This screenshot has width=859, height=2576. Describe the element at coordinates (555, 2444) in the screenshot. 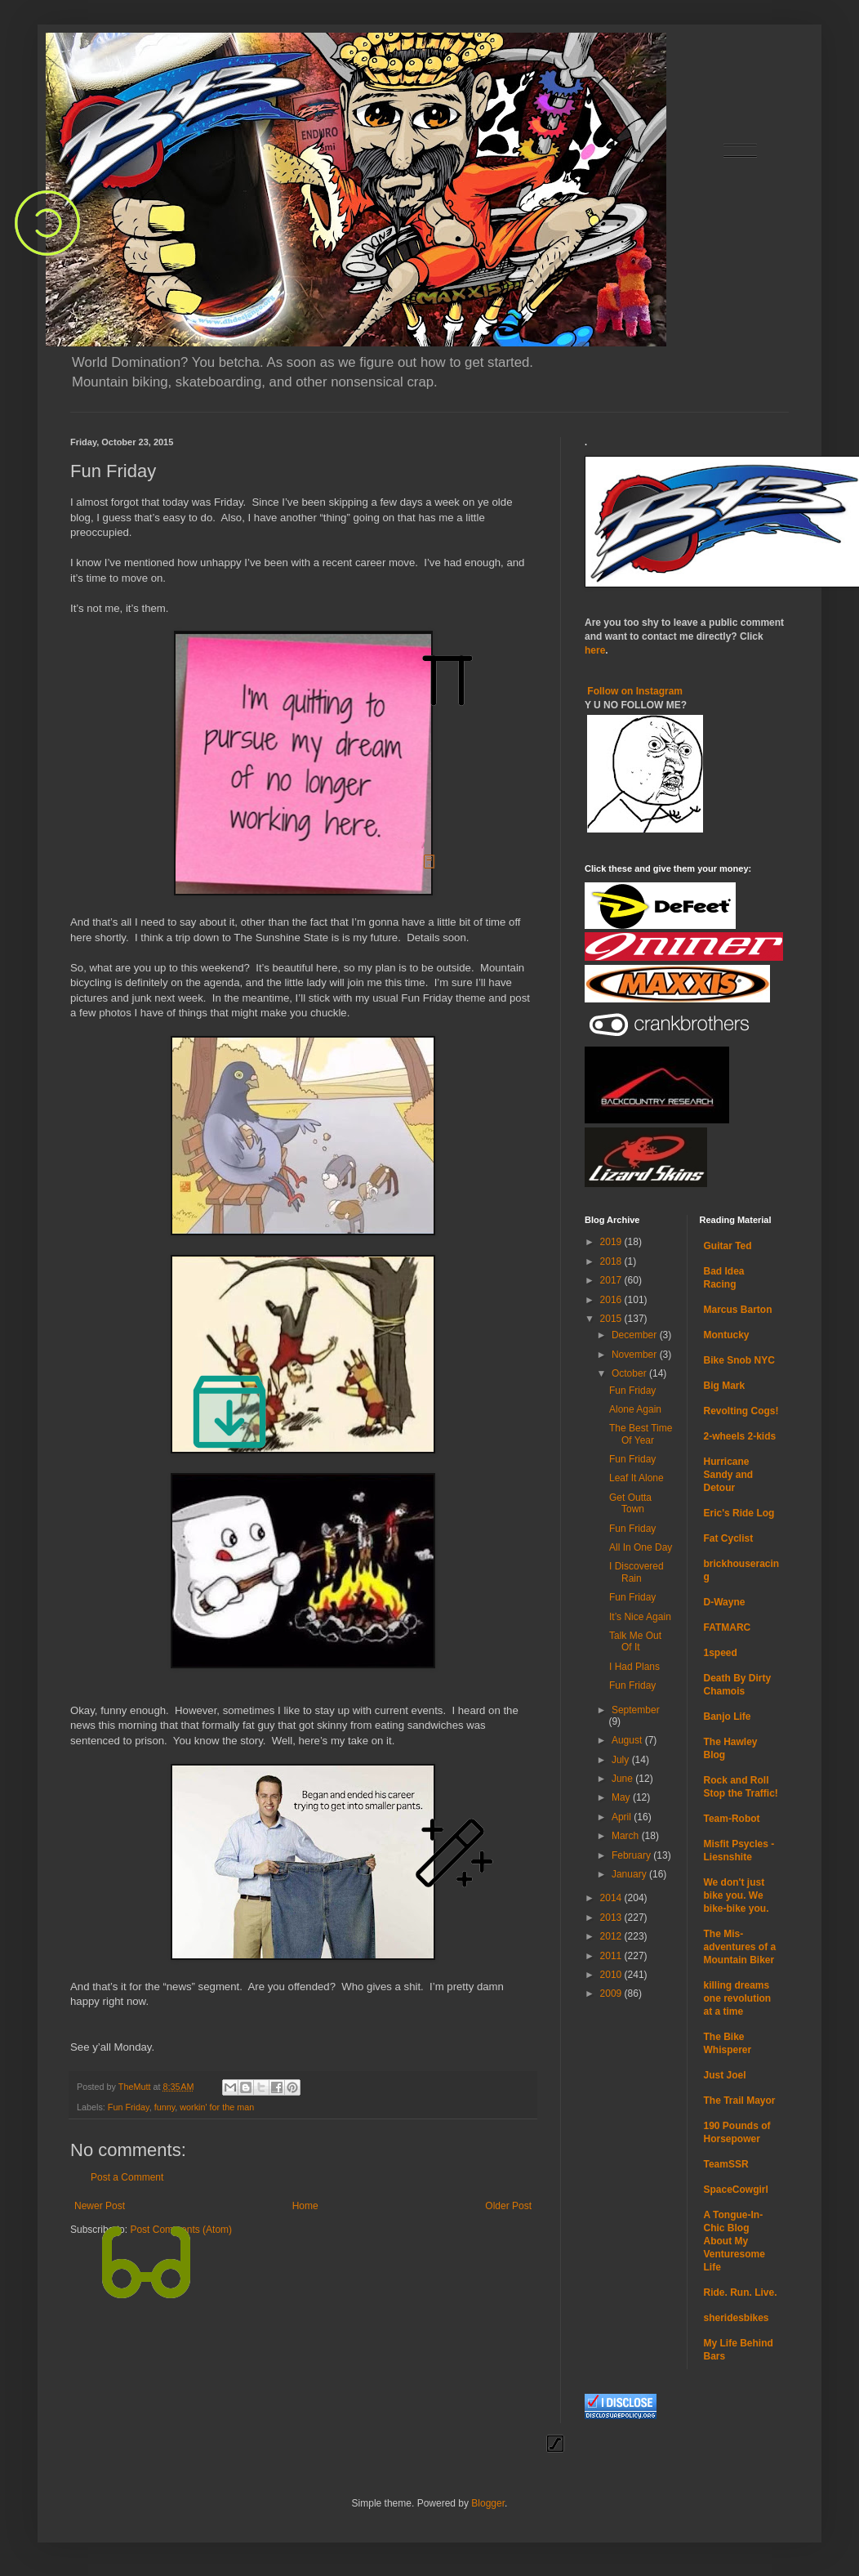

I see `indicates escalator location in a building or transit station` at that location.